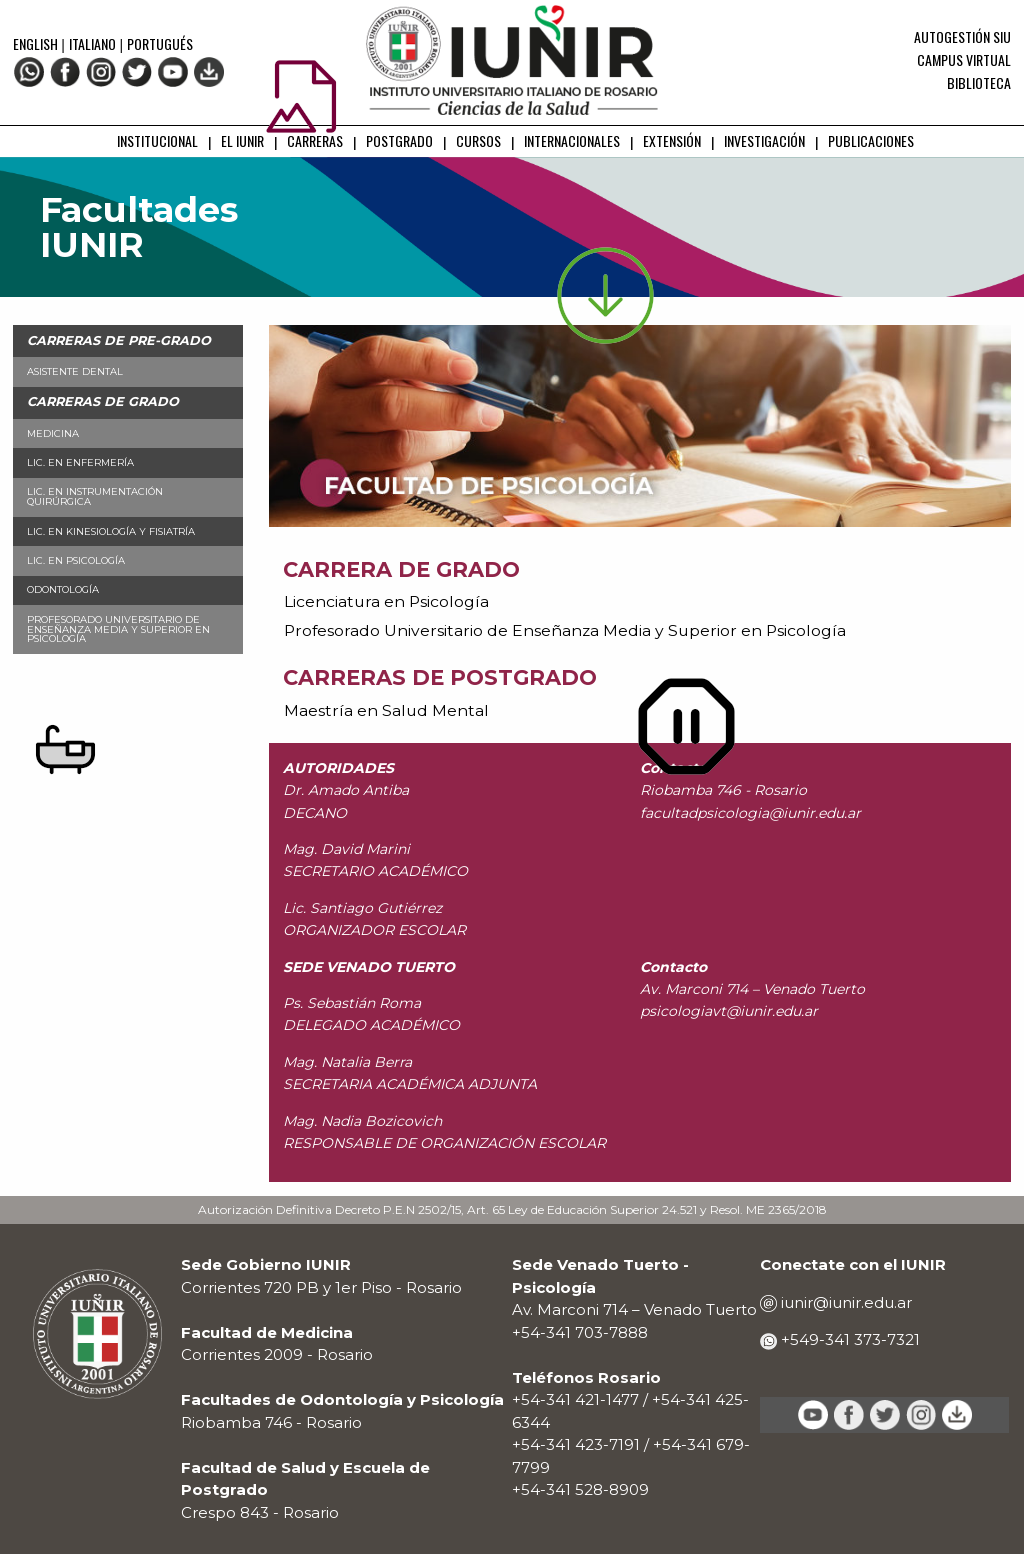 This screenshot has width=1024, height=1554. Describe the element at coordinates (65, 750) in the screenshot. I see `indicates bathroom amenity in a listing` at that location.